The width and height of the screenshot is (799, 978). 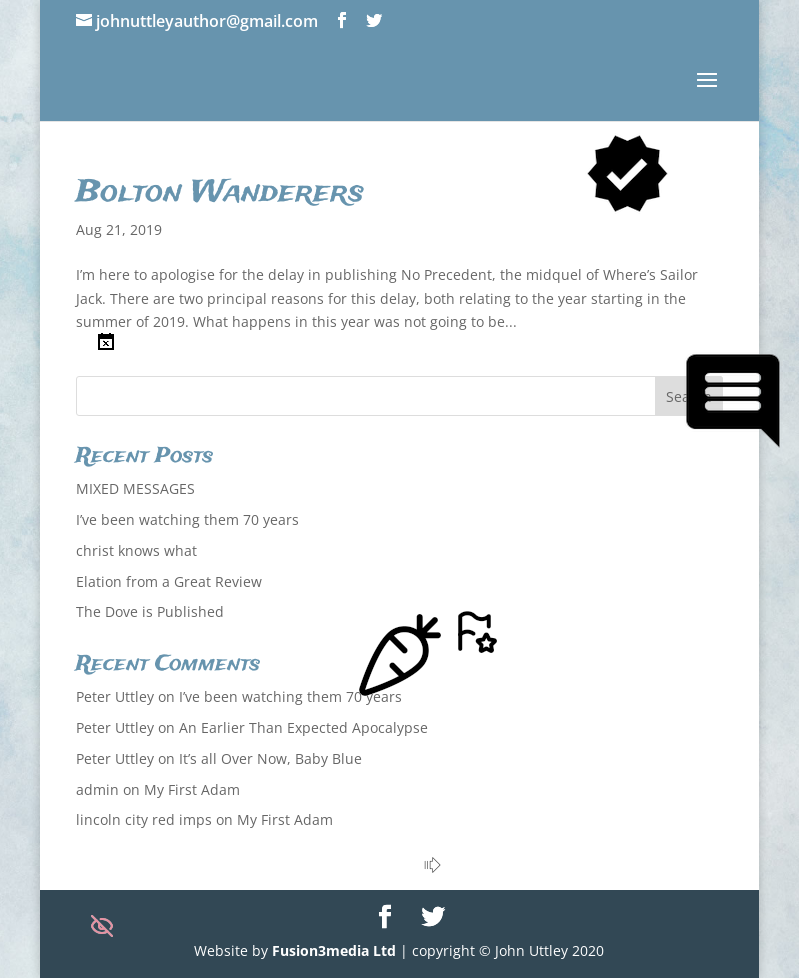 I want to click on hide password or sensitive content, so click(x=102, y=926).